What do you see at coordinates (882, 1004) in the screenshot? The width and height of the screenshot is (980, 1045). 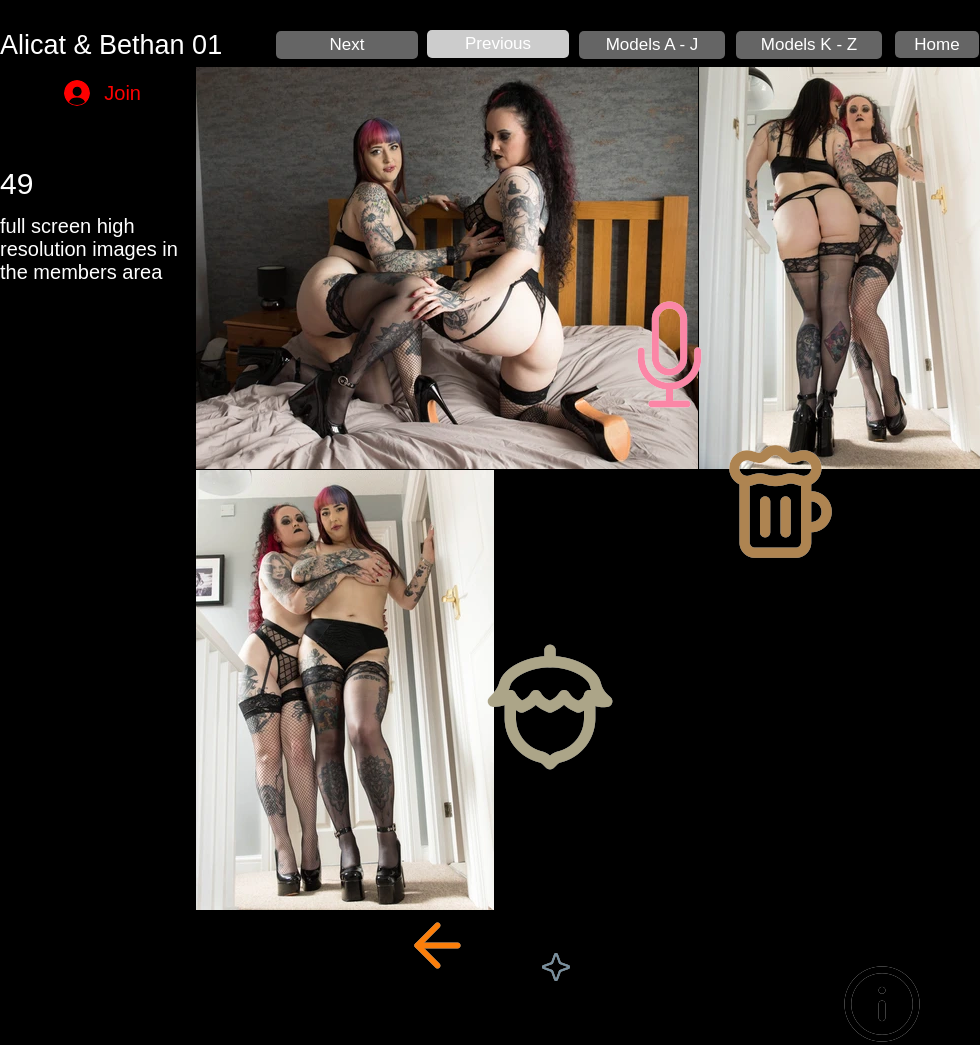 I see `view more information or details` at bounding box center [882, 1004].